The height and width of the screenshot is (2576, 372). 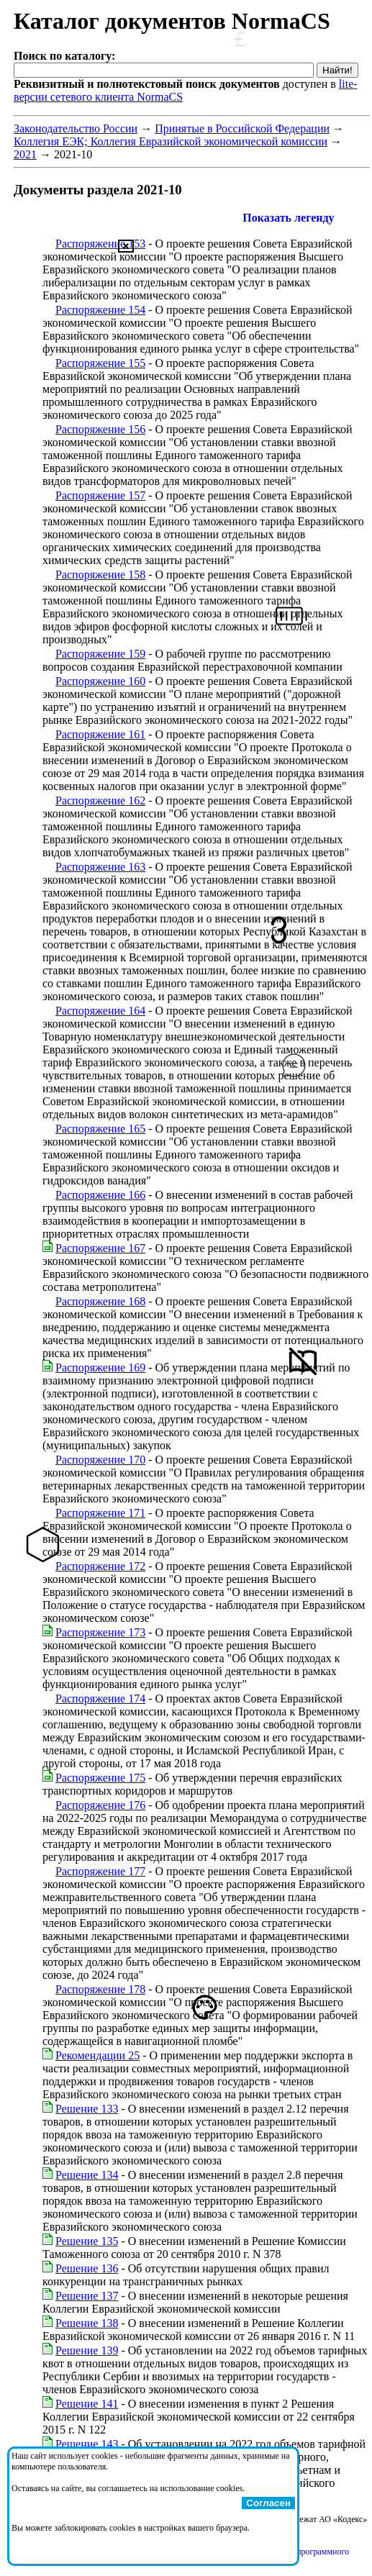 I want to click on indicates british pound sterling currency, so click(x=240, y=39).